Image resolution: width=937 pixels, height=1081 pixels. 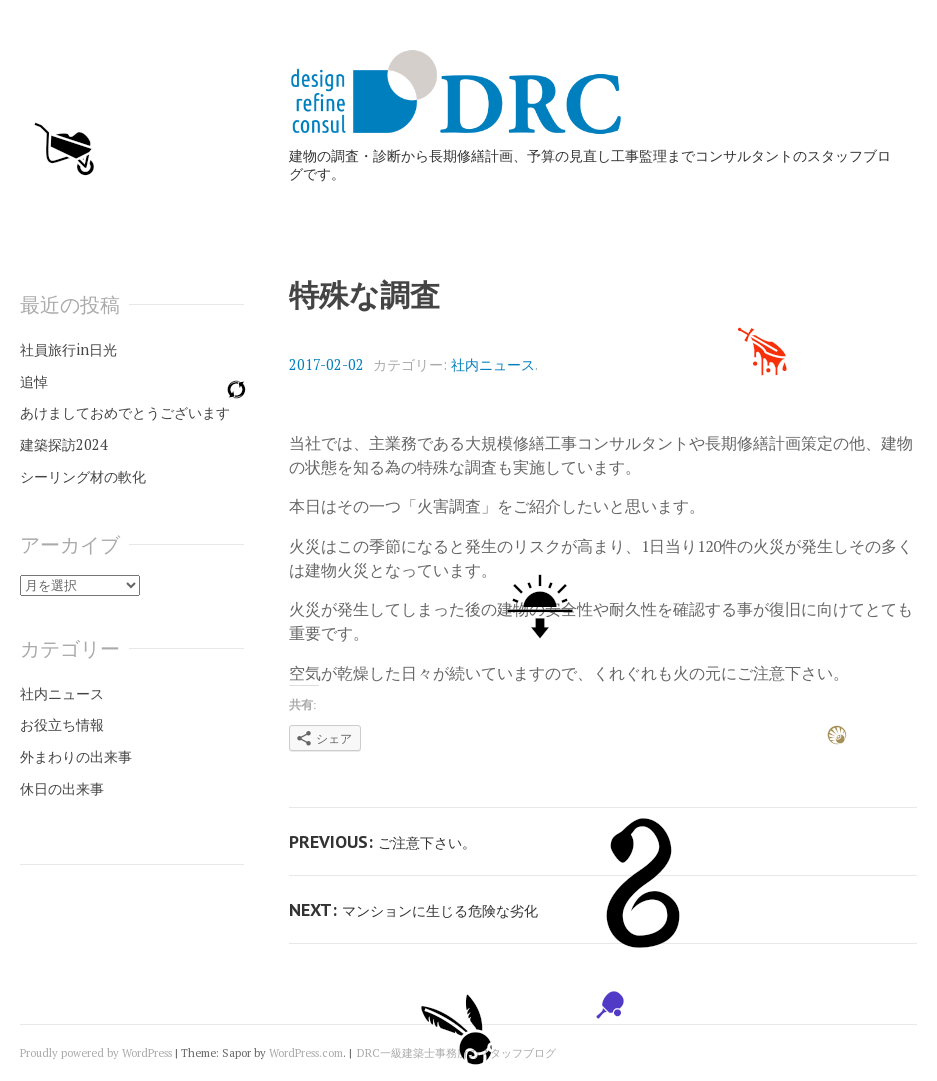 What do you see at coordinates (236, 389) in the screenshot?
I see `refresh or reload content` at bounding box center [236, 389].